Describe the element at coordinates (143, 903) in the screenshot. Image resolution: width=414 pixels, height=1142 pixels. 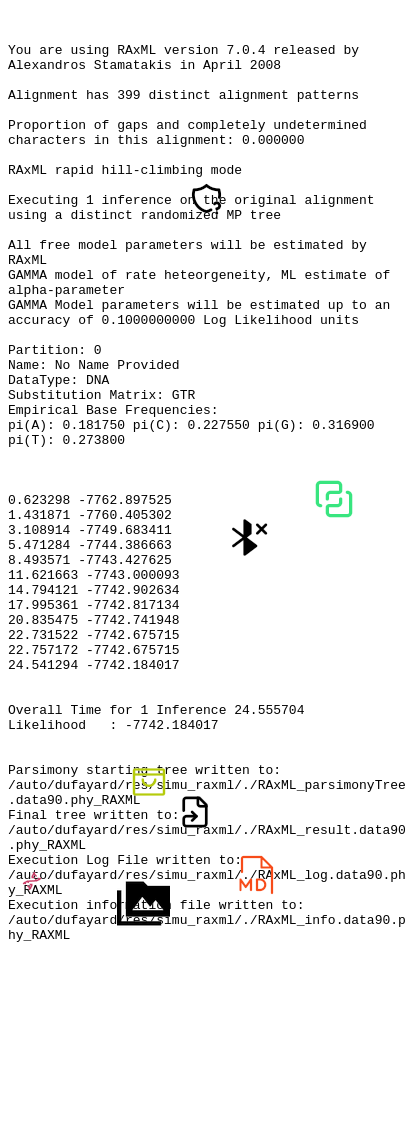
I see `access photo and video library` at that location.